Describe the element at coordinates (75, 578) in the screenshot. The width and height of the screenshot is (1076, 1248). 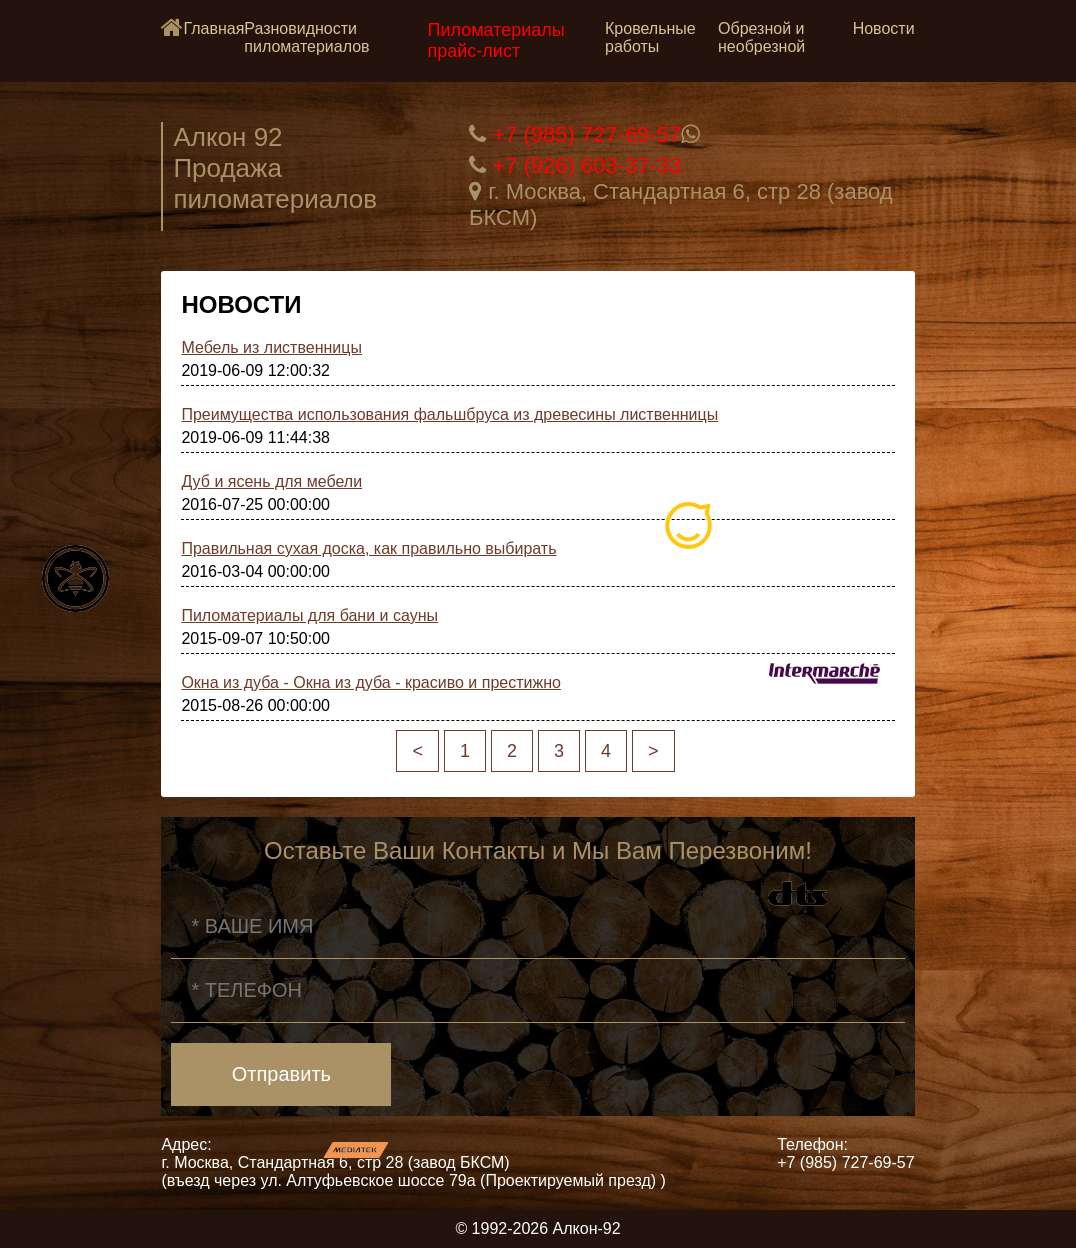
I see `HiveMQ brand logo` at that location.